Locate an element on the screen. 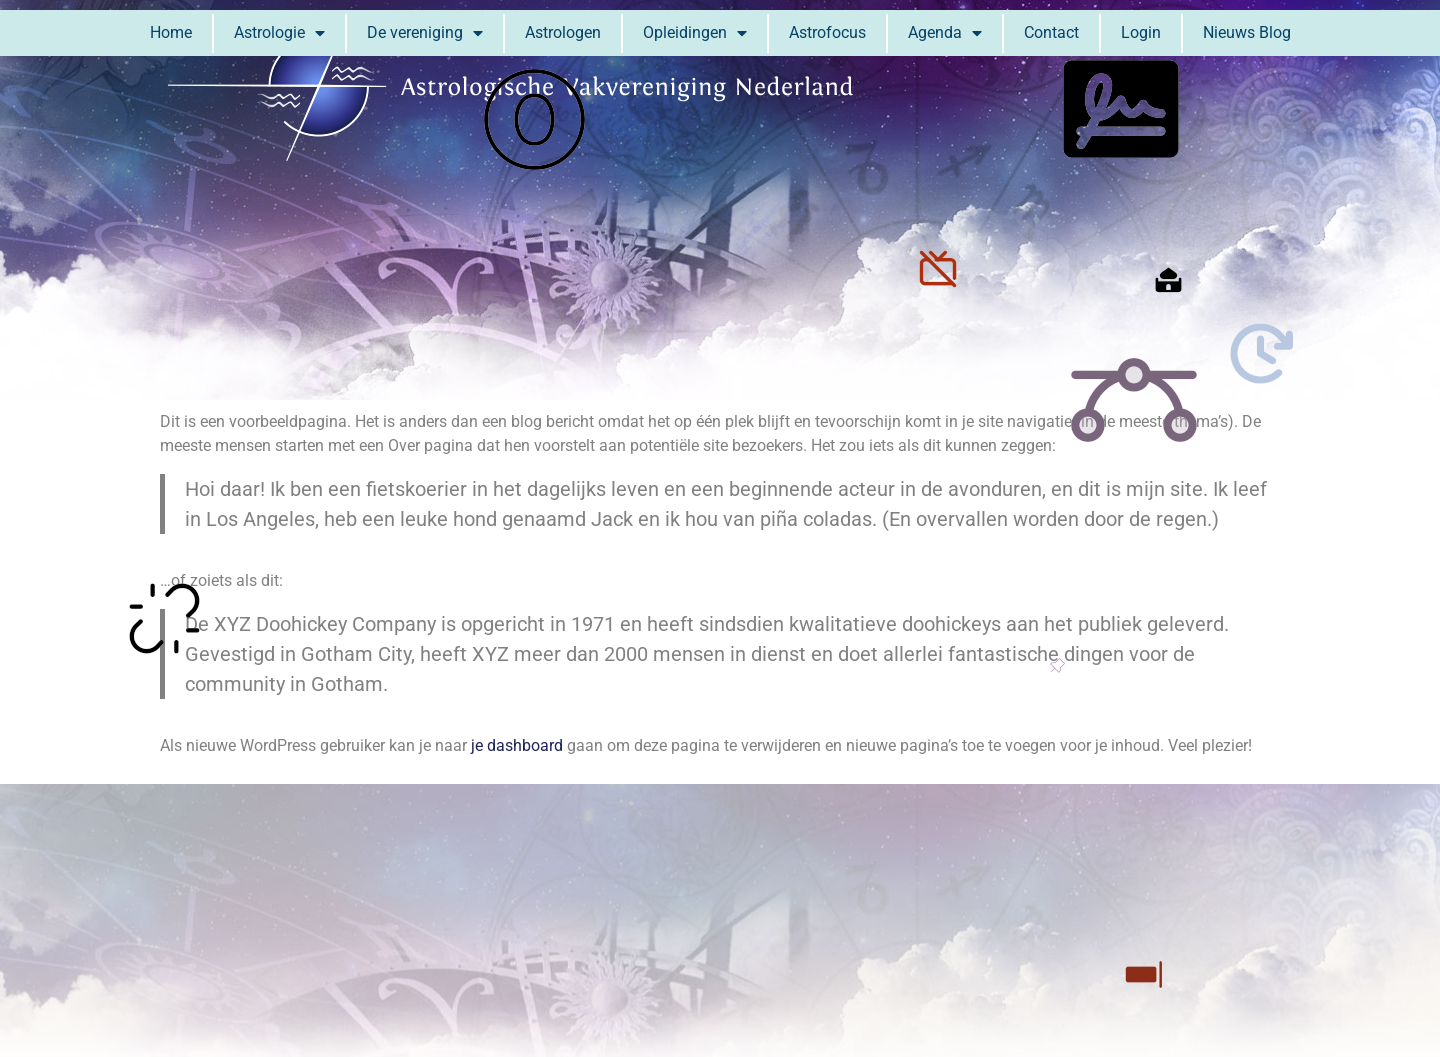  edit vector path curves is located at coordinates (1134, 400).